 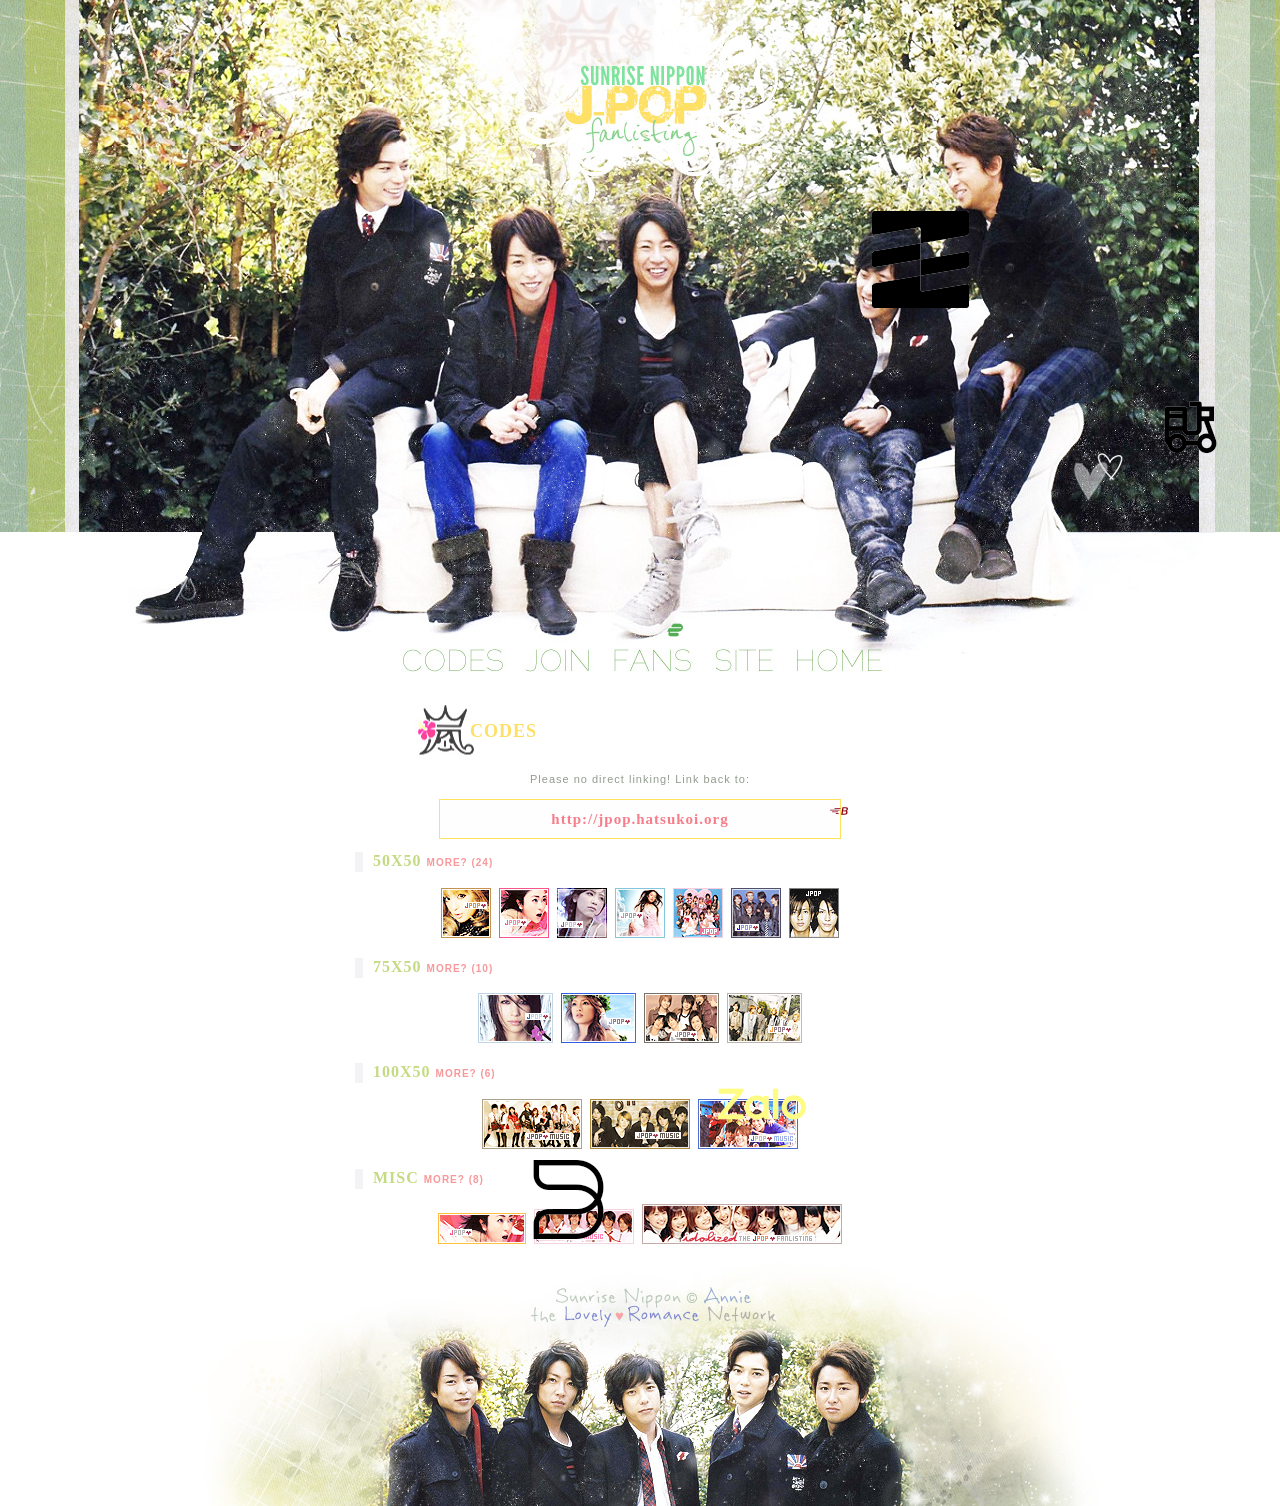 What do you see at coordinates (920, 259) in the screenshot?
I see `rootsbedrock brand logo` at bounding box center [920, 259].